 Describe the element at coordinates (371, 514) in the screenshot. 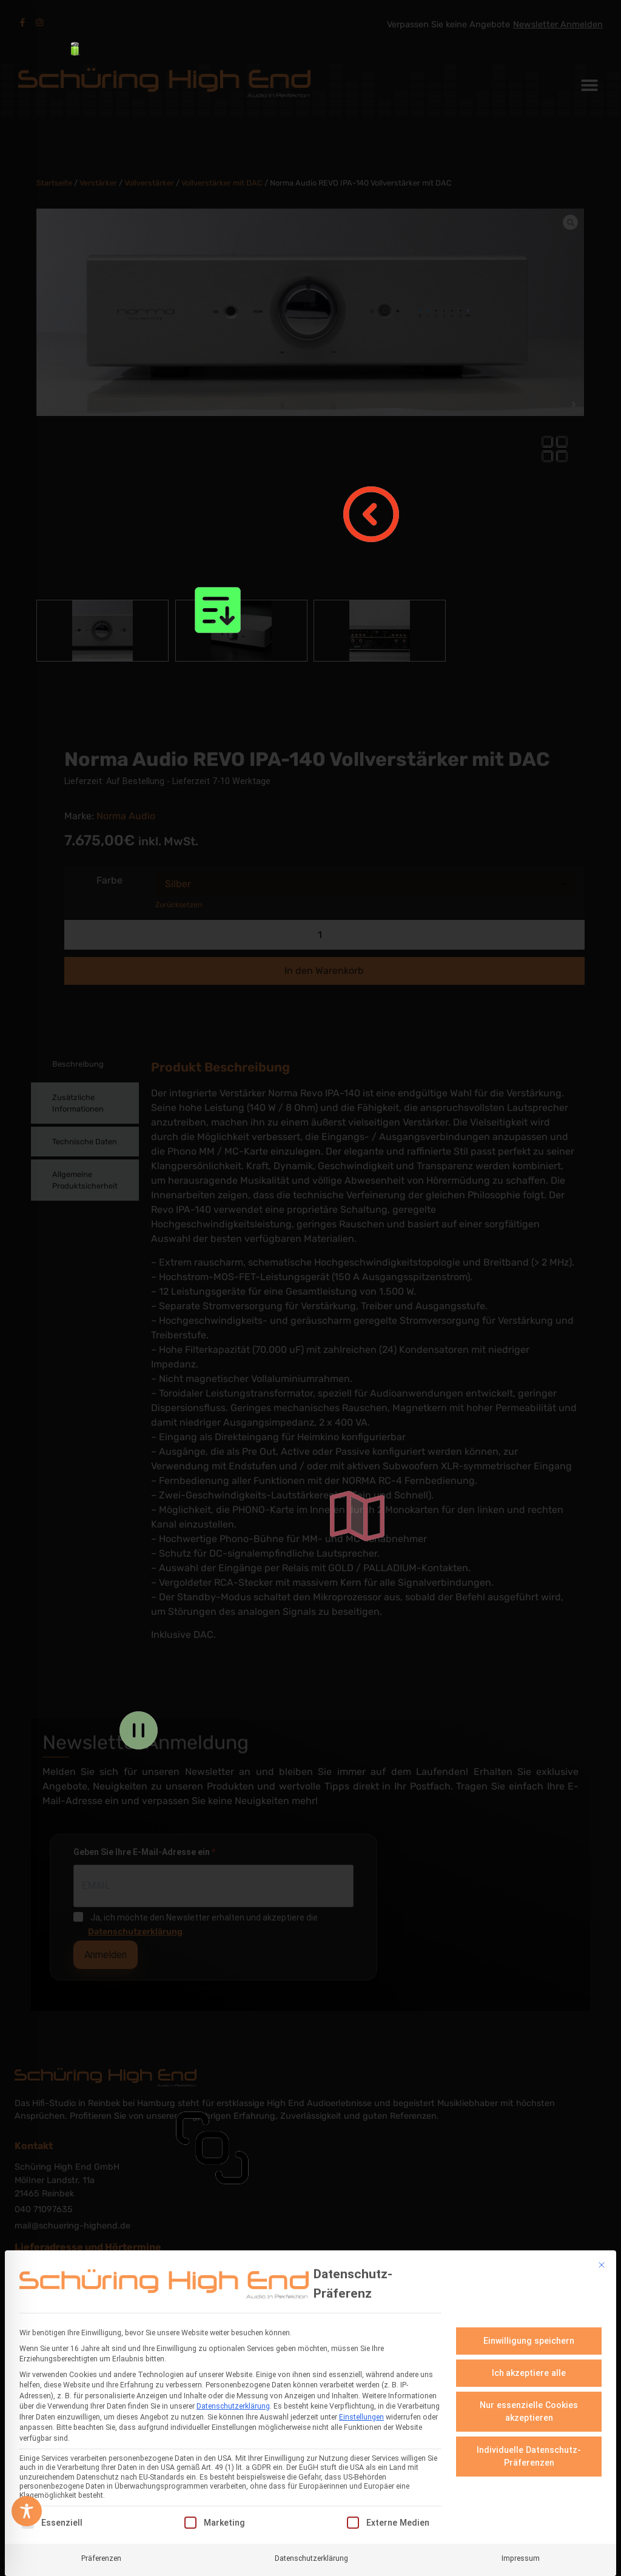

I see `go back to the previous screen` at that location.